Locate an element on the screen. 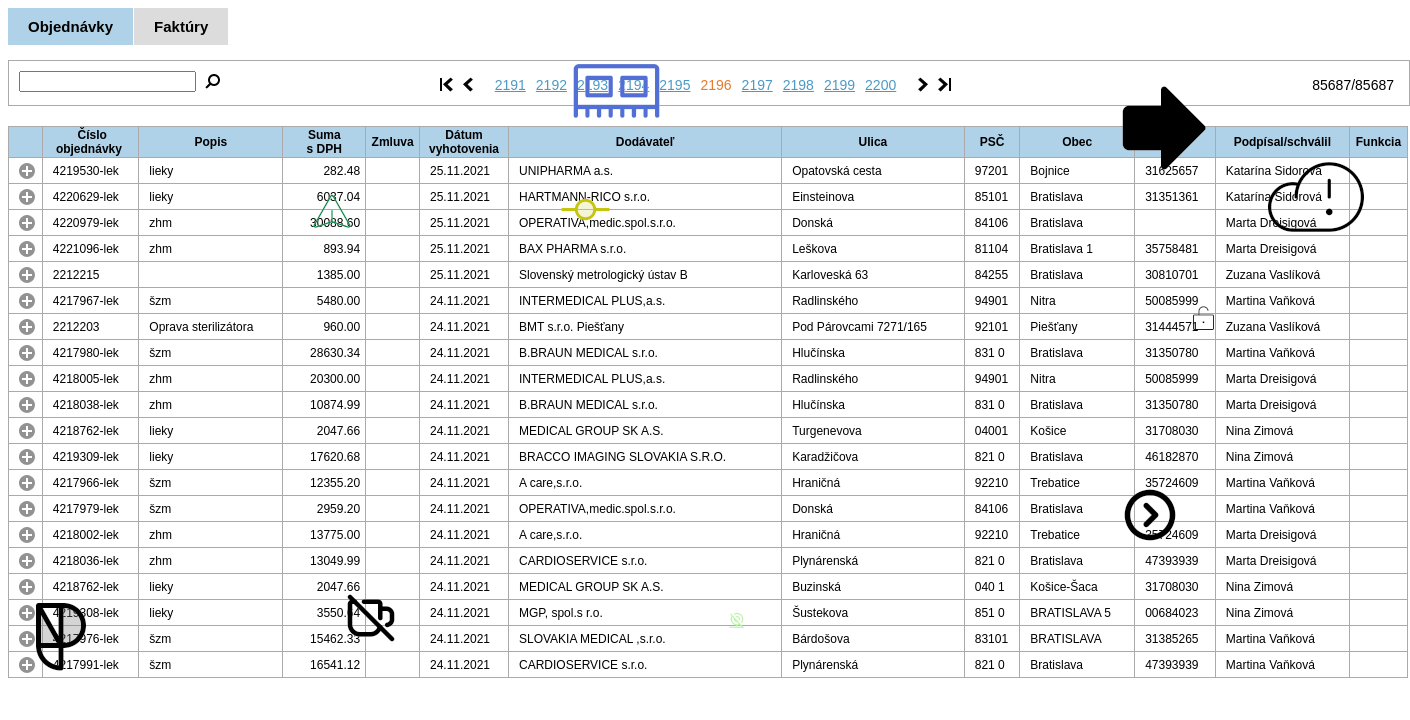 The height and width of the screenshot is (720, 1410). send a message is located at coordinates (332, 212).